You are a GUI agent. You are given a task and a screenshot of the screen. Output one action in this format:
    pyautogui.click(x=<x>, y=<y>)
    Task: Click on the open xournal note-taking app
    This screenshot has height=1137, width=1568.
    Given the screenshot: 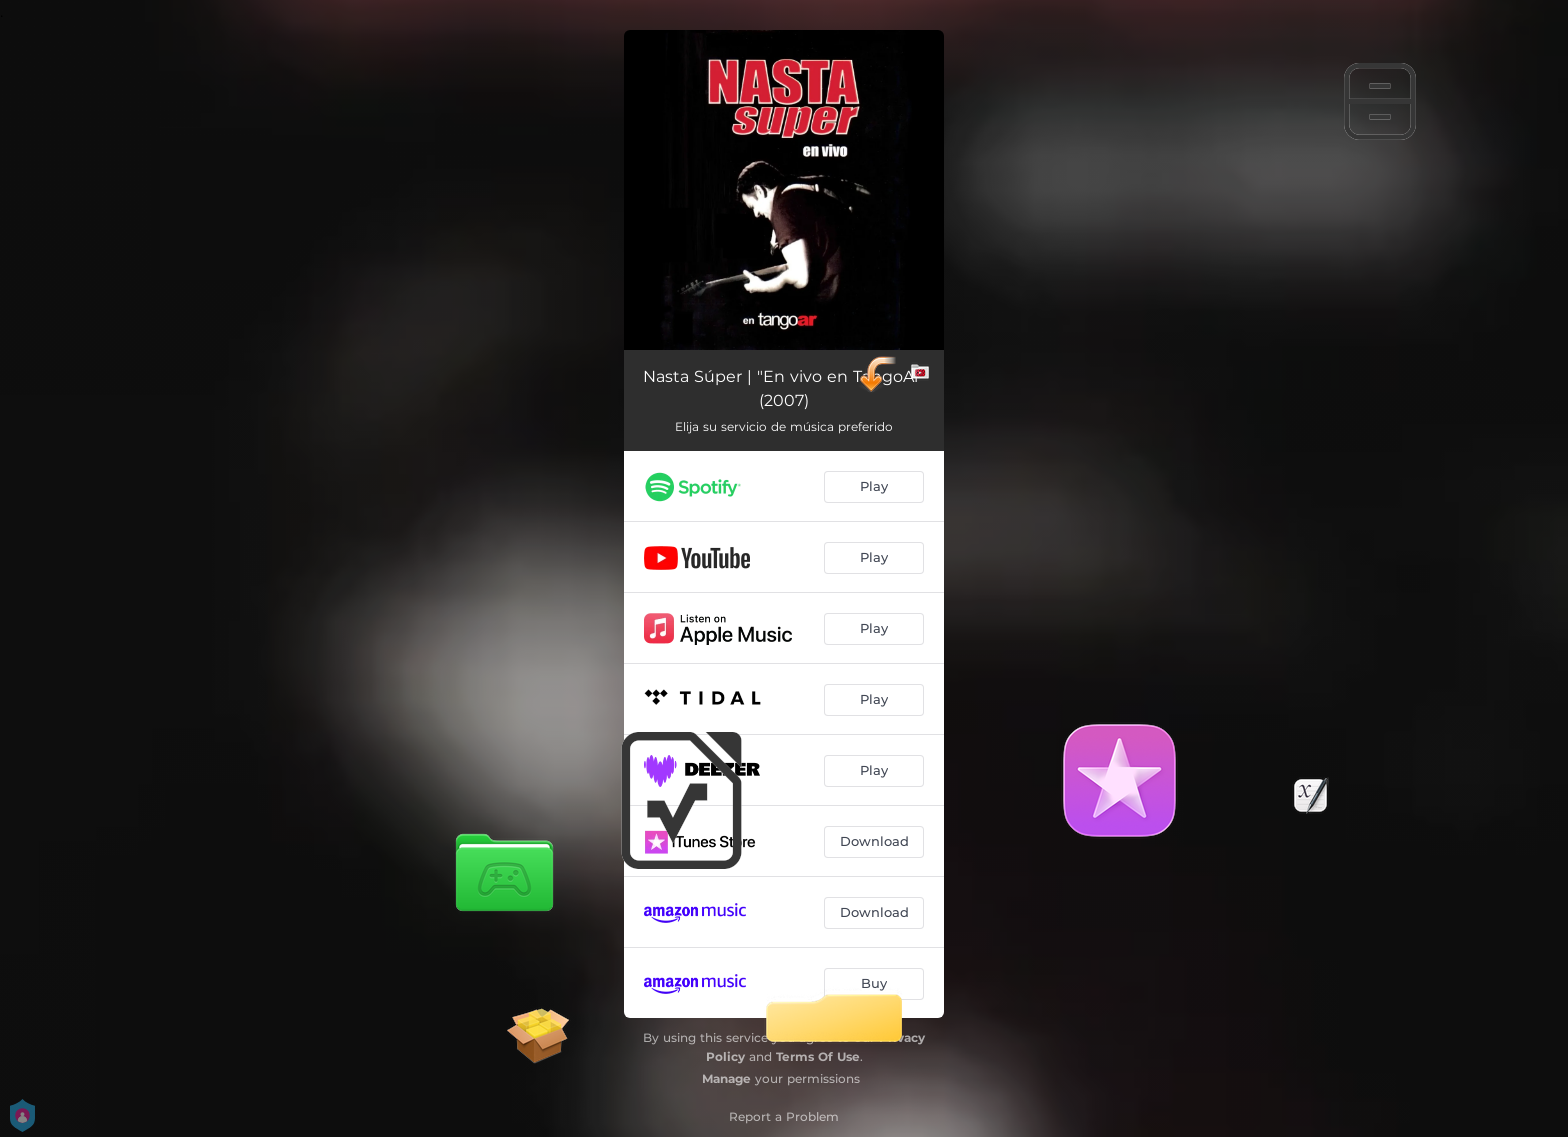 What is the action you would take?
    pyautogui.click(x=1310, y=795)
    